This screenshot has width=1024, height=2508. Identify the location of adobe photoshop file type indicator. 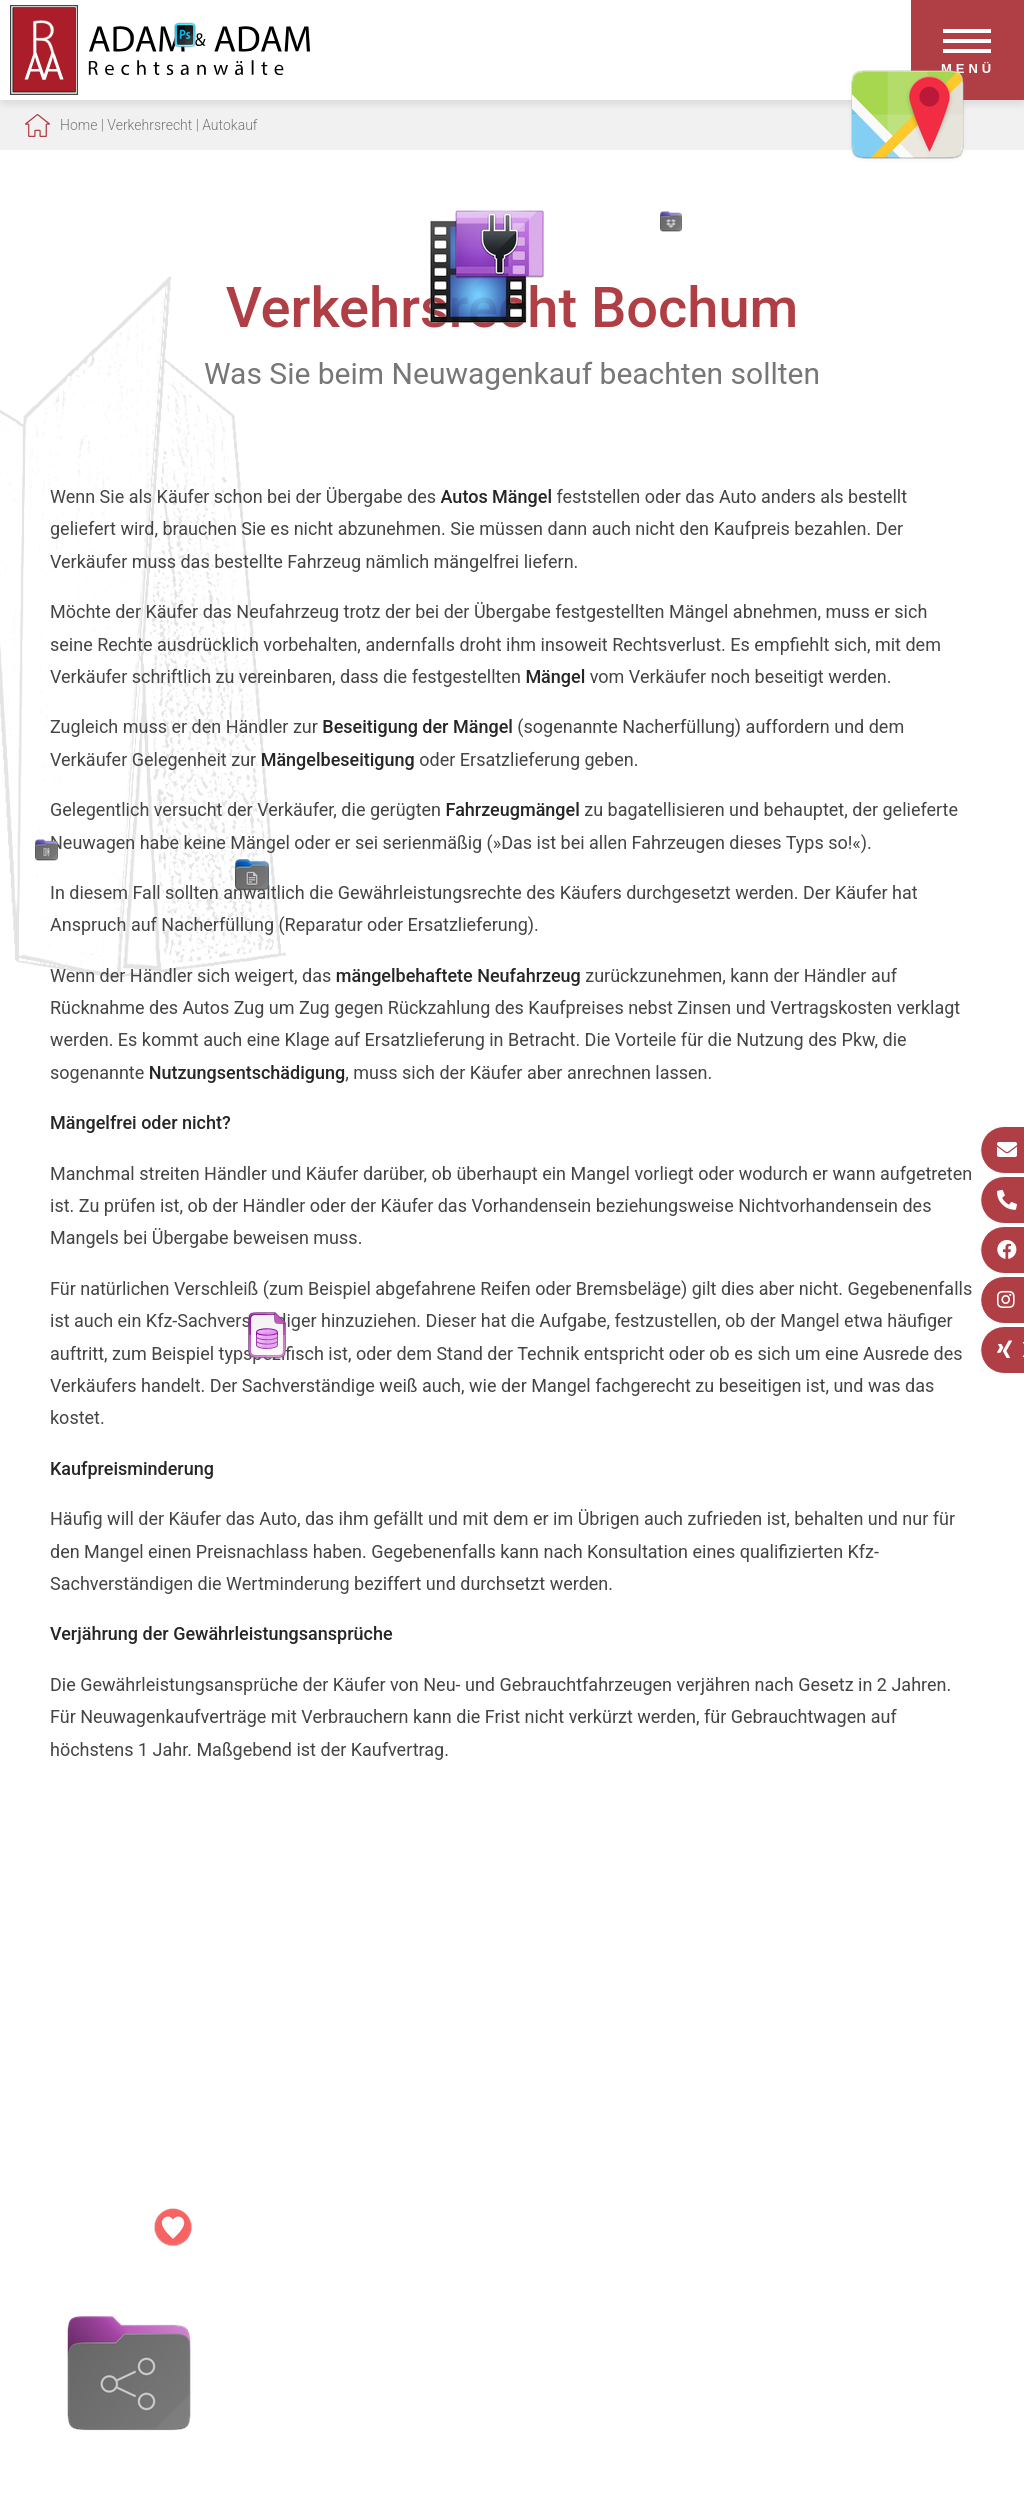
(185, 35).